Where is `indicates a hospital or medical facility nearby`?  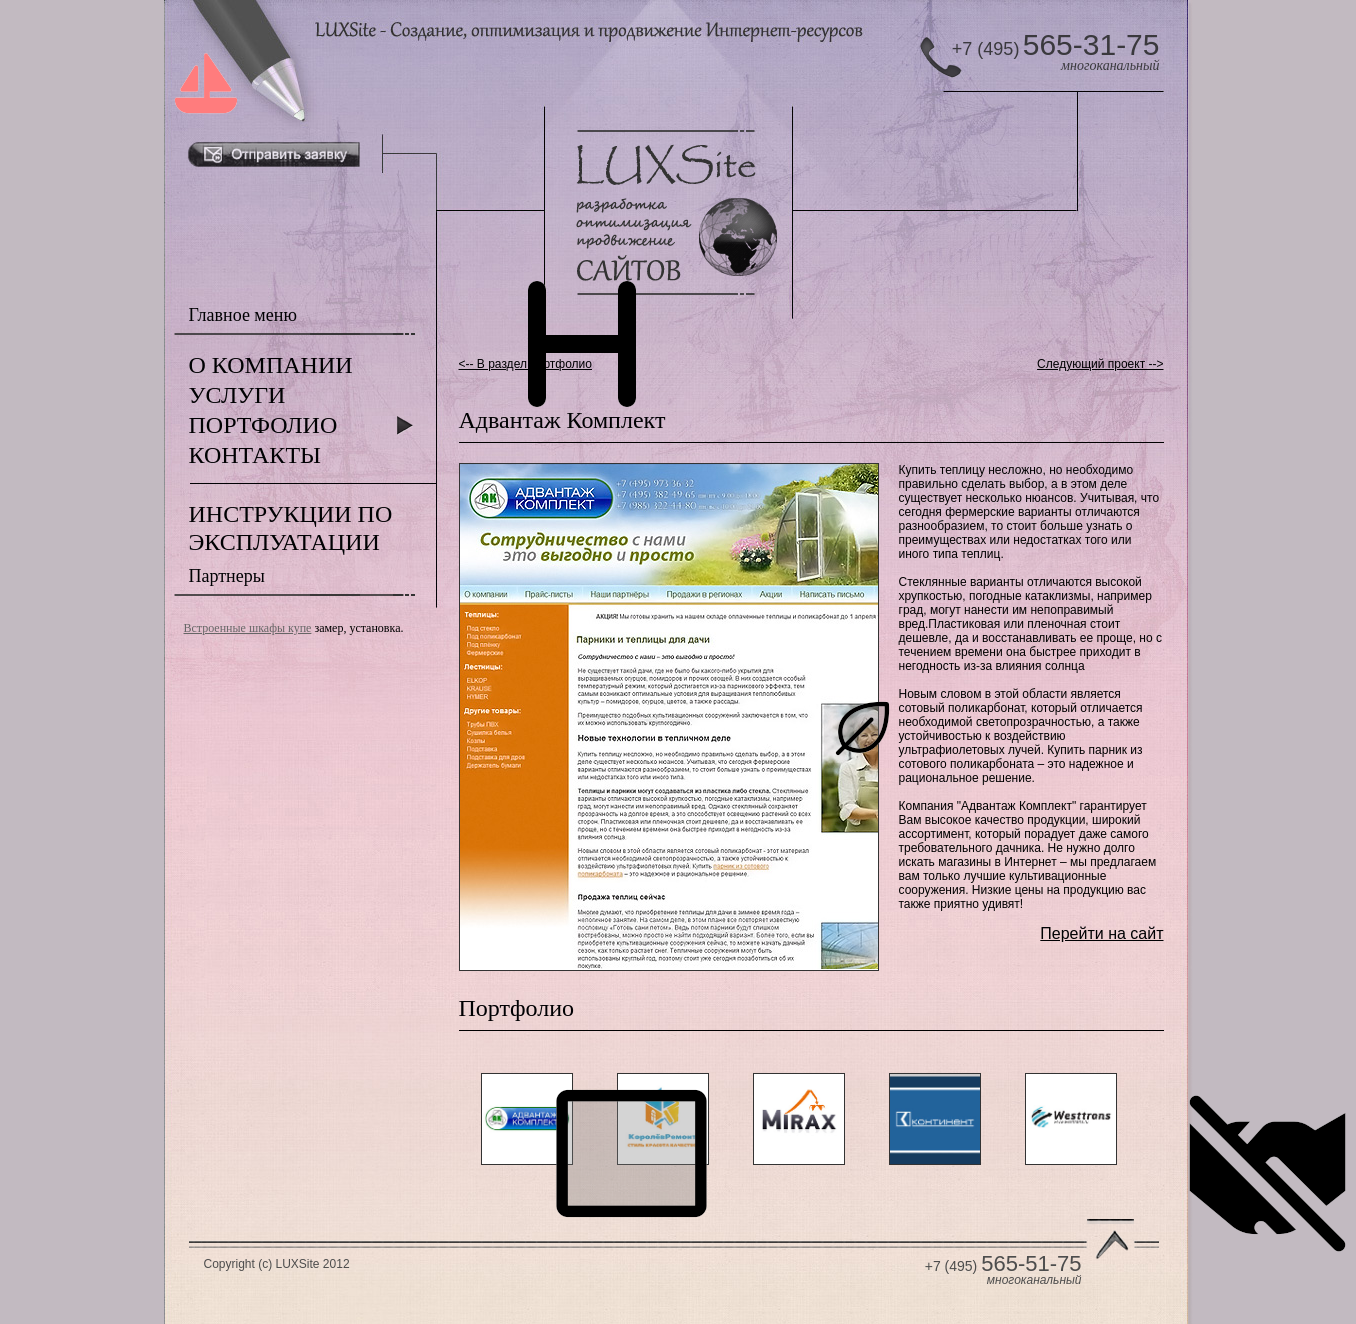 indicates a hospital or medical facility nearby is located at coordinates (582, 344).